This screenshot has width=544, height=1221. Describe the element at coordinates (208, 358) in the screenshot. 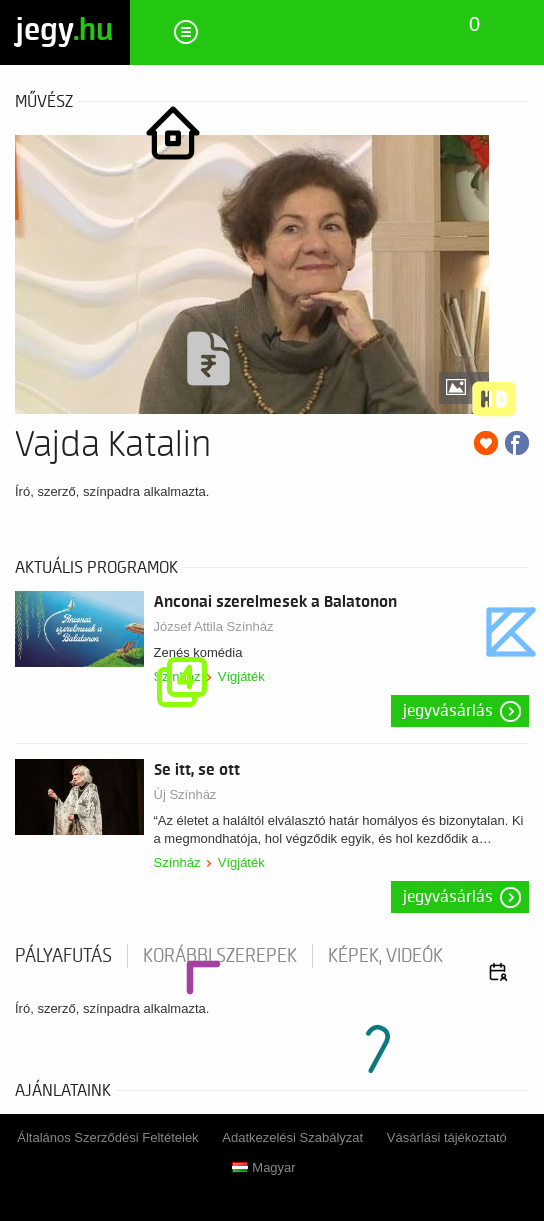

I see `view invoice or billing document in rupees` at that location.